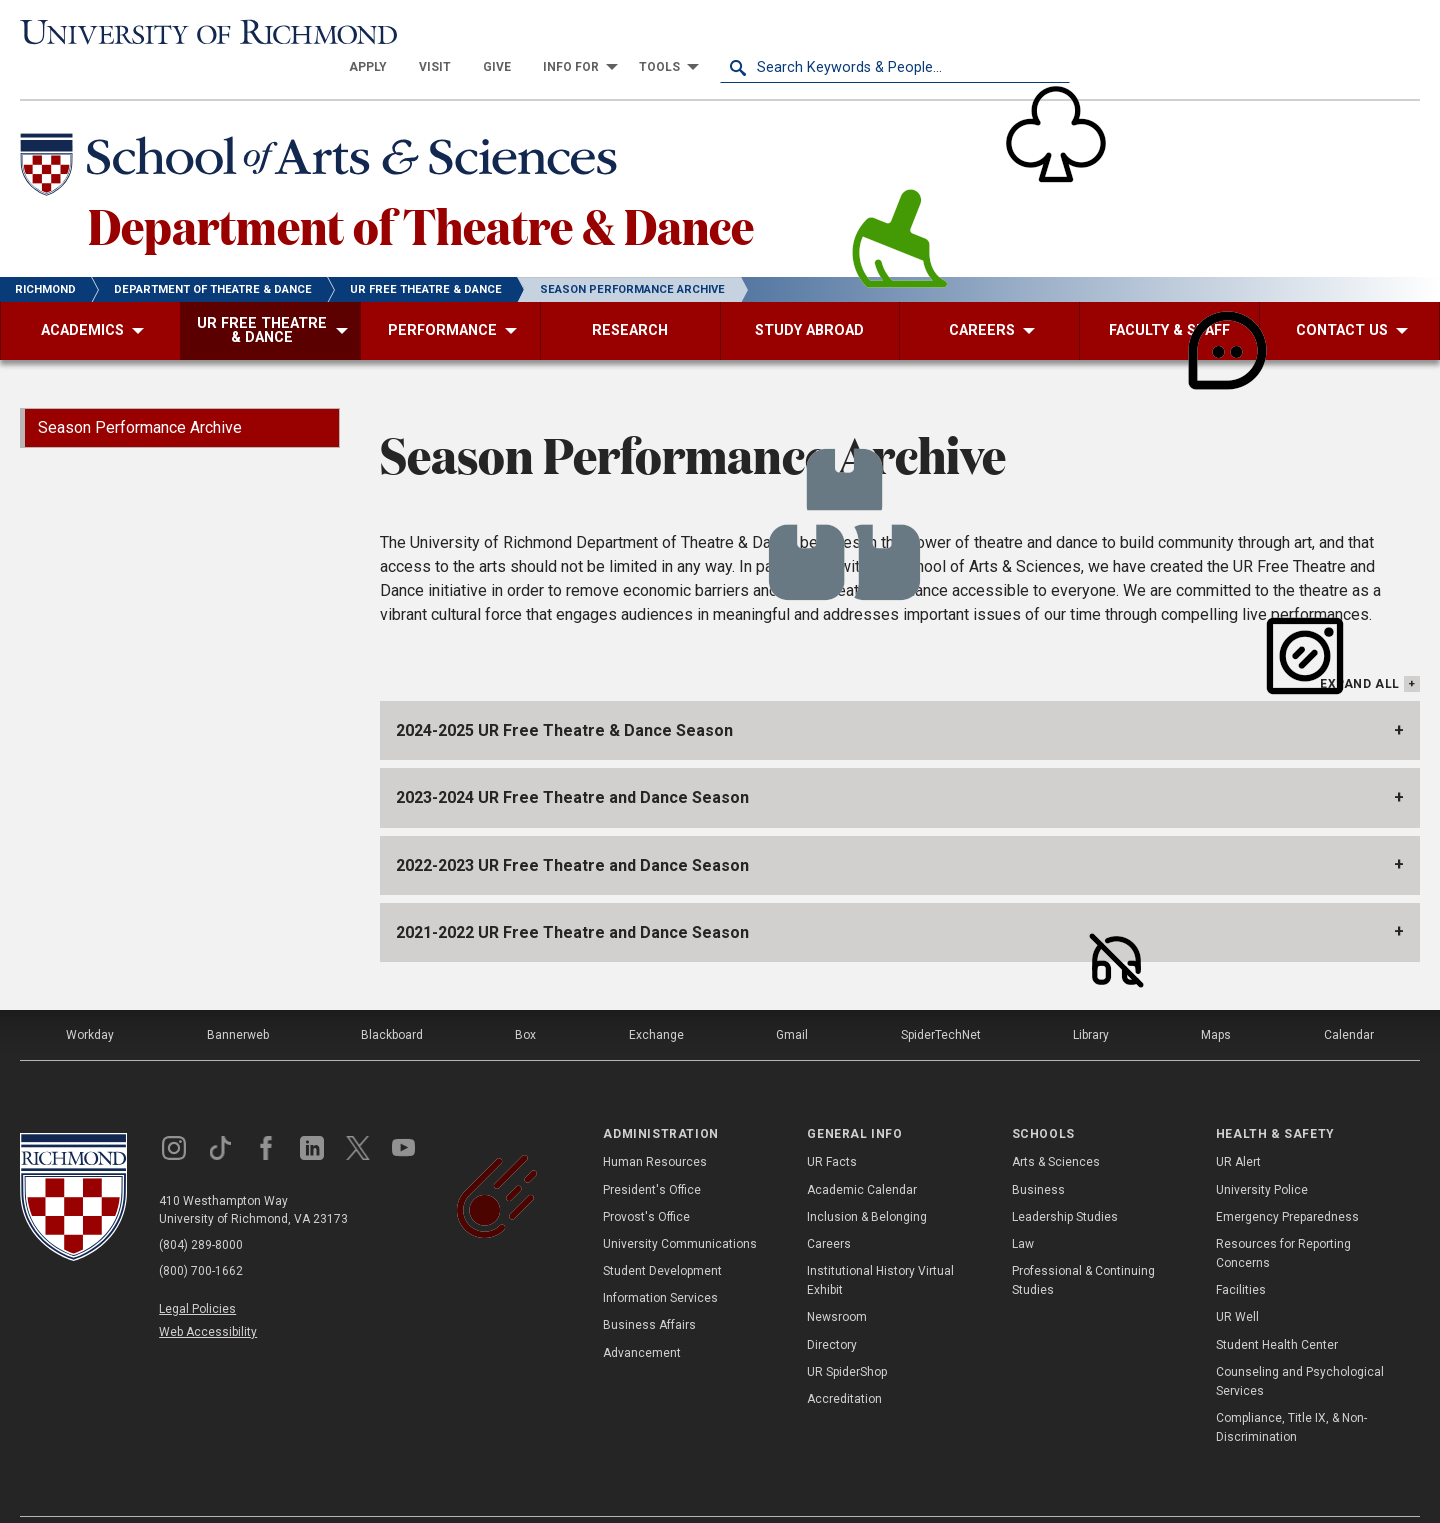 The height and width of the screenshot is (1523, 1440). What do you see at coordinates (898, 242) in the screenshot?
I see `clear or sweep away items` at bounding box center [898, 242].